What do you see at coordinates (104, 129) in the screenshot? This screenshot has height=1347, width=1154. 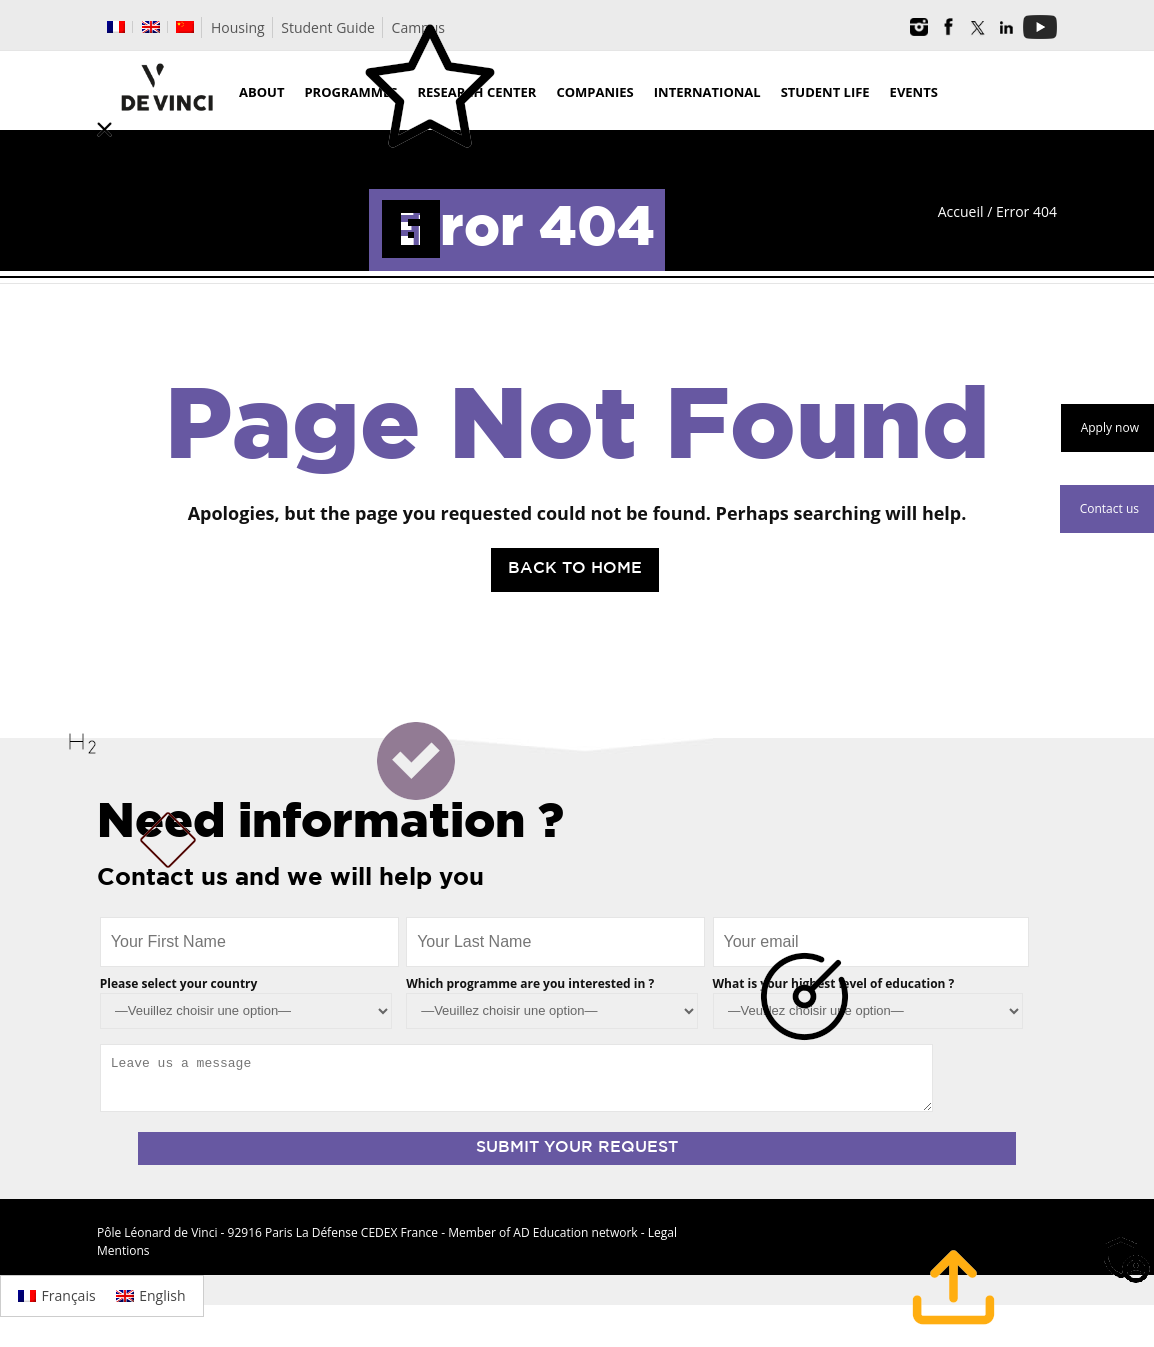 I see `close or dismiss a dialog` at bounding box center [104, 129].